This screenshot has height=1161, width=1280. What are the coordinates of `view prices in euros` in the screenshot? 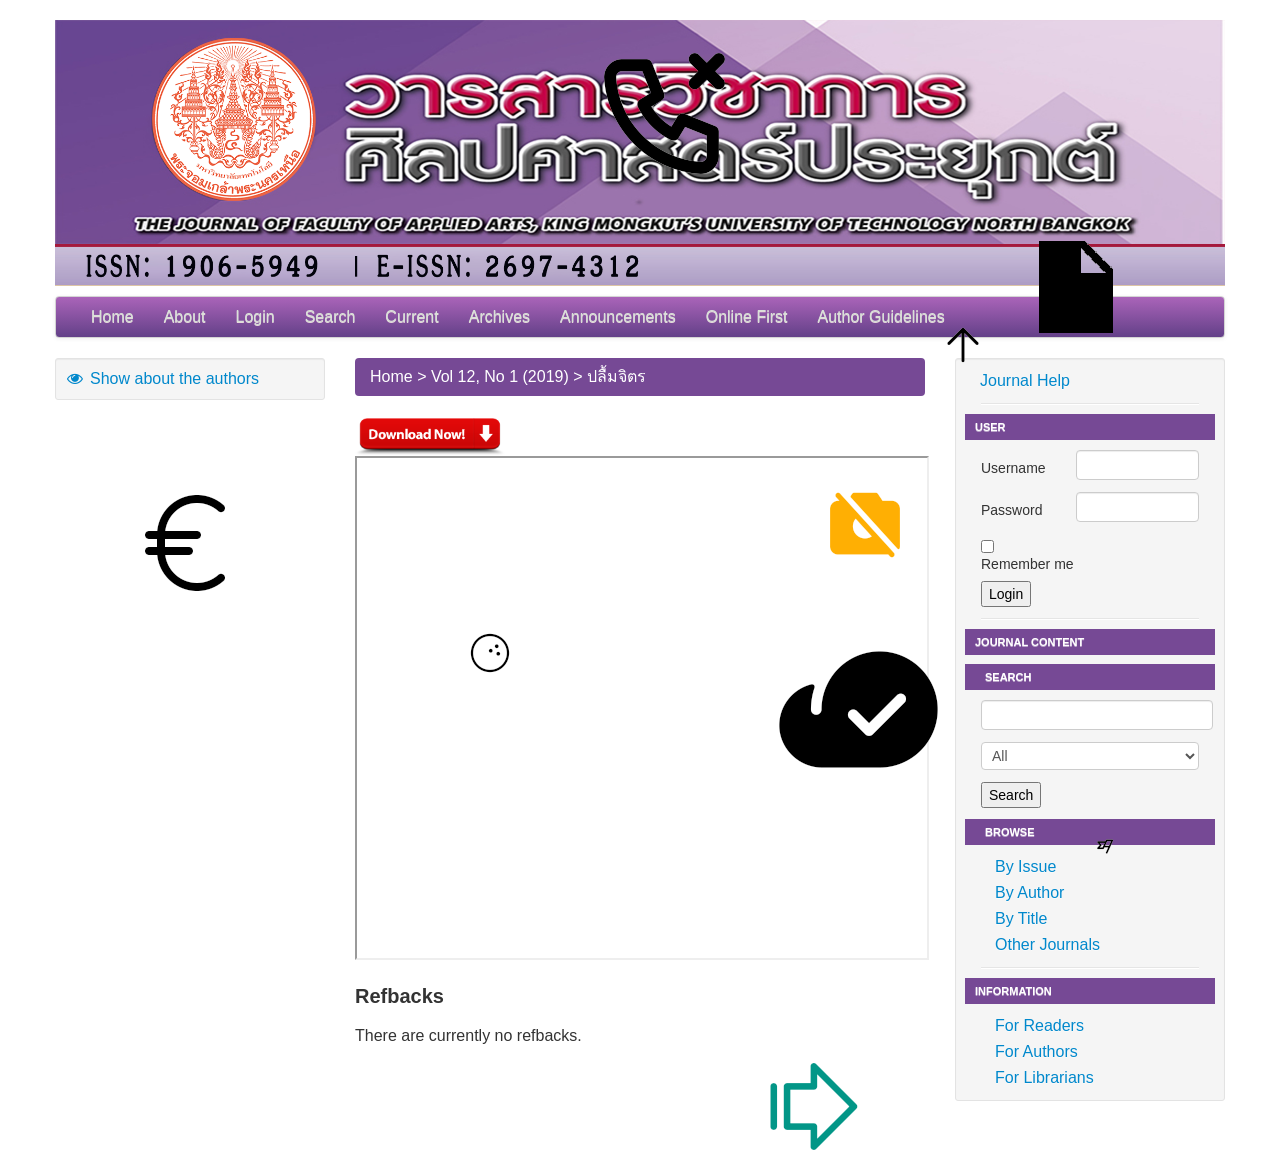 It's located at (193, 543).